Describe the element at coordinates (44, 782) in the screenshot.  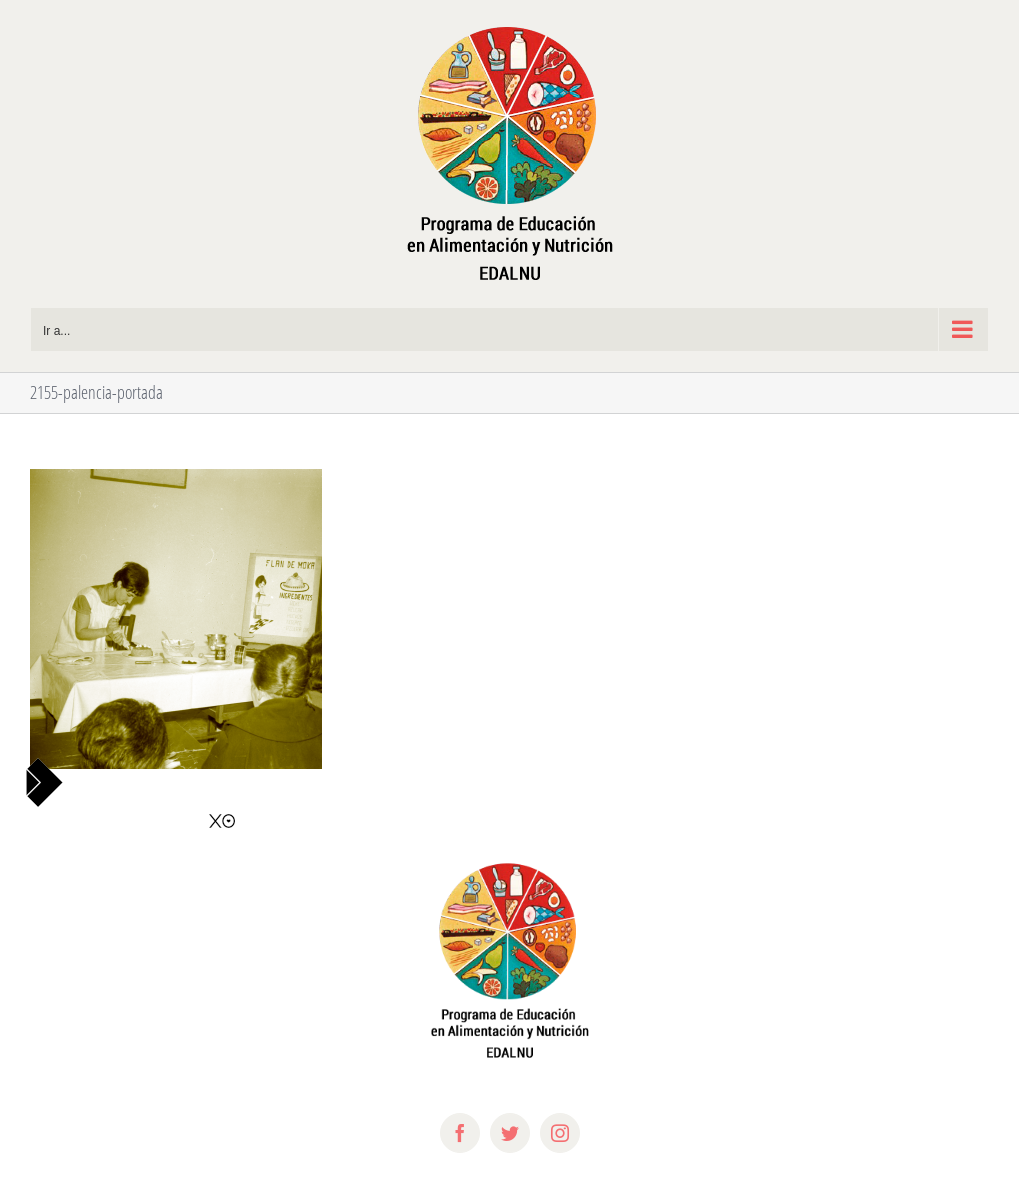
I see `open collabora online document editor` at that location.